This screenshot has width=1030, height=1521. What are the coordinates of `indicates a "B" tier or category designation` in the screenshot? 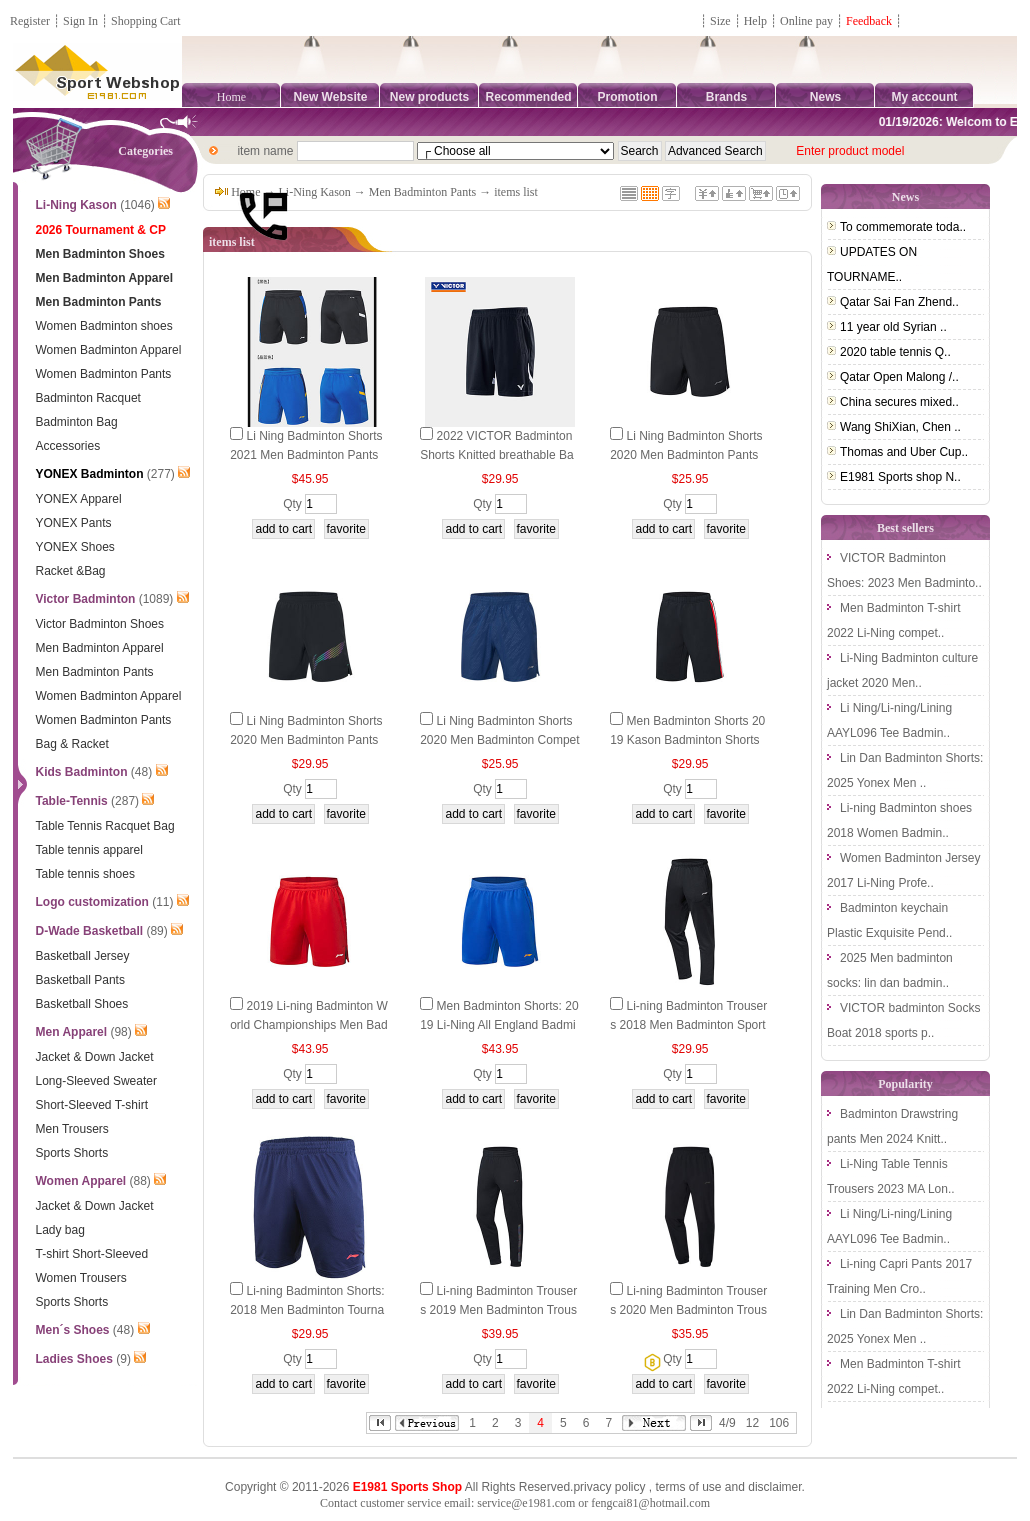 It's located at (652, 1362).